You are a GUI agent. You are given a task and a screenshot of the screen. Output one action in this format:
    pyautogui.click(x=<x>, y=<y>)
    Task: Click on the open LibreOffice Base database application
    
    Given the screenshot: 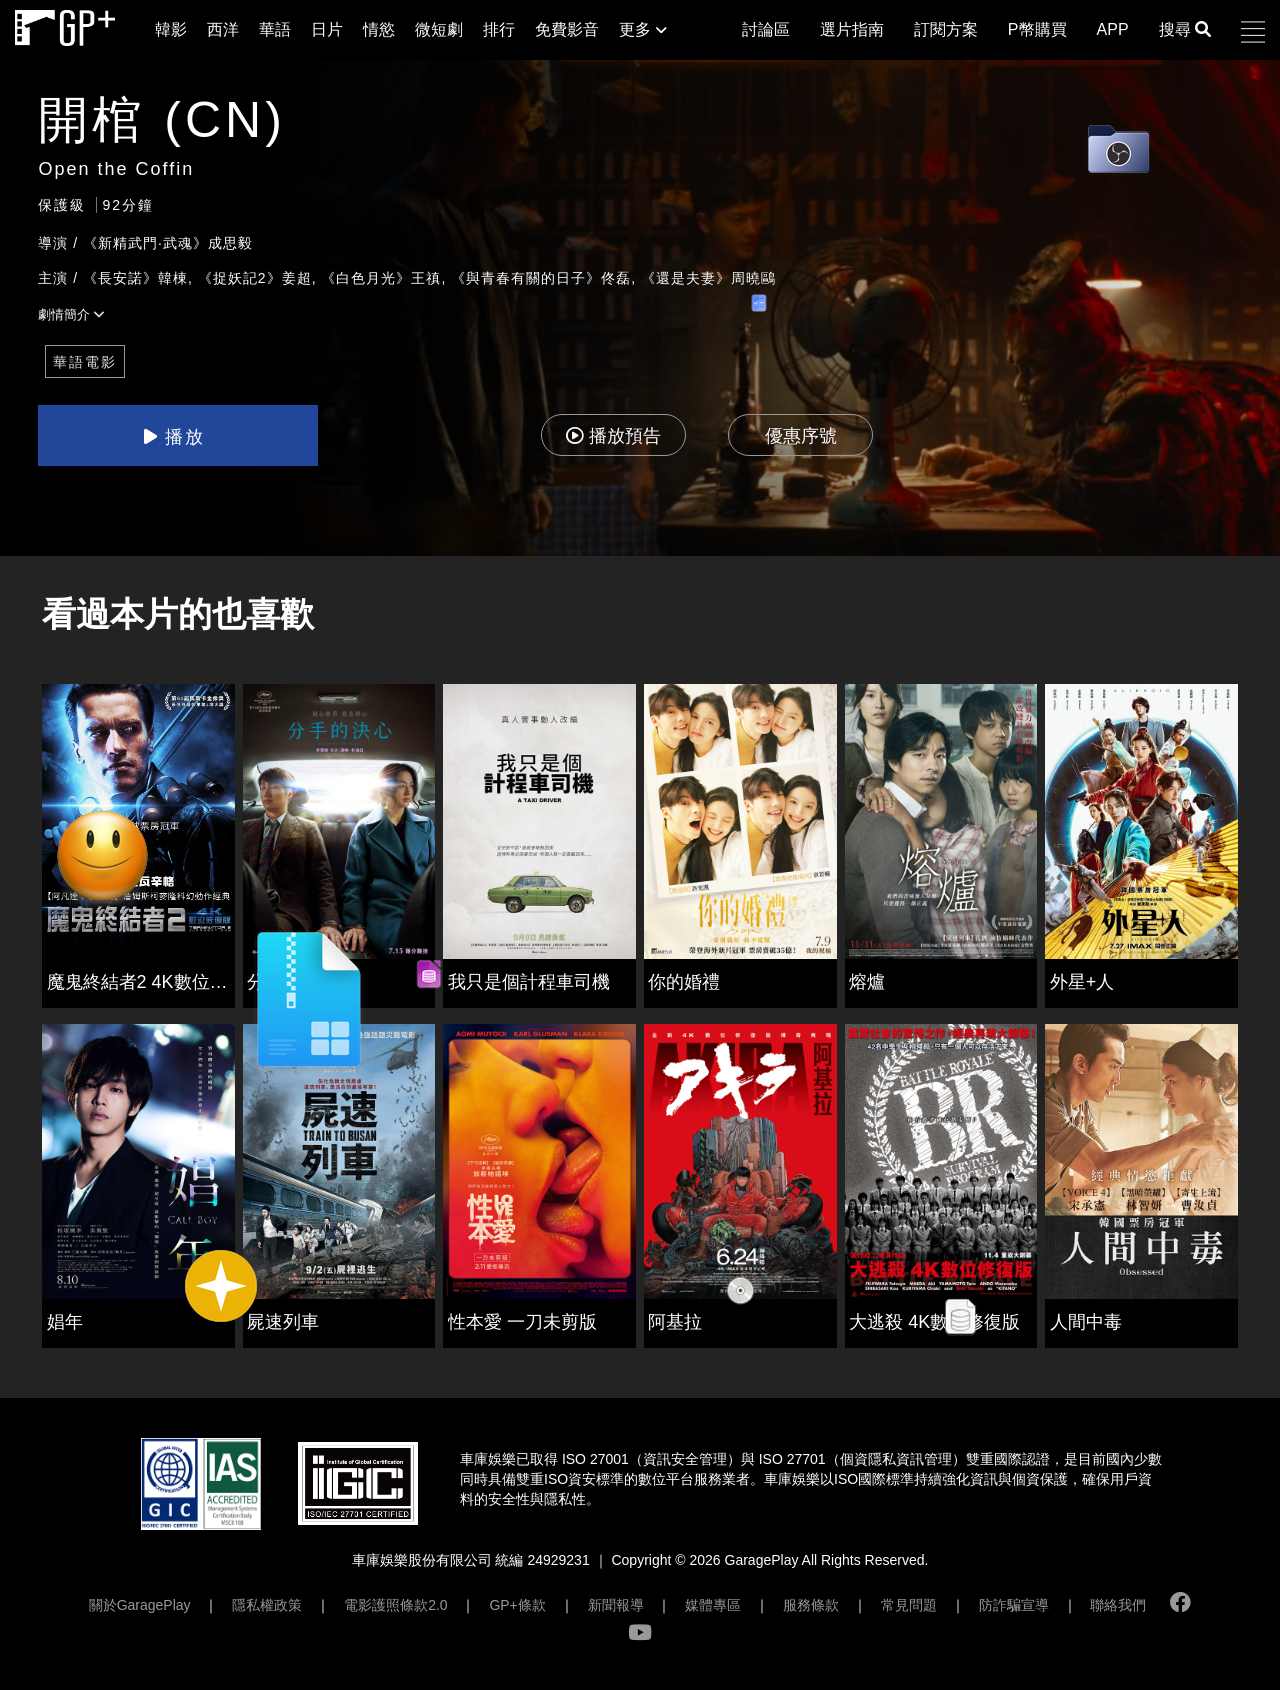 What is the action you would take?
    pyautogui.click(x=429, y=974)
    